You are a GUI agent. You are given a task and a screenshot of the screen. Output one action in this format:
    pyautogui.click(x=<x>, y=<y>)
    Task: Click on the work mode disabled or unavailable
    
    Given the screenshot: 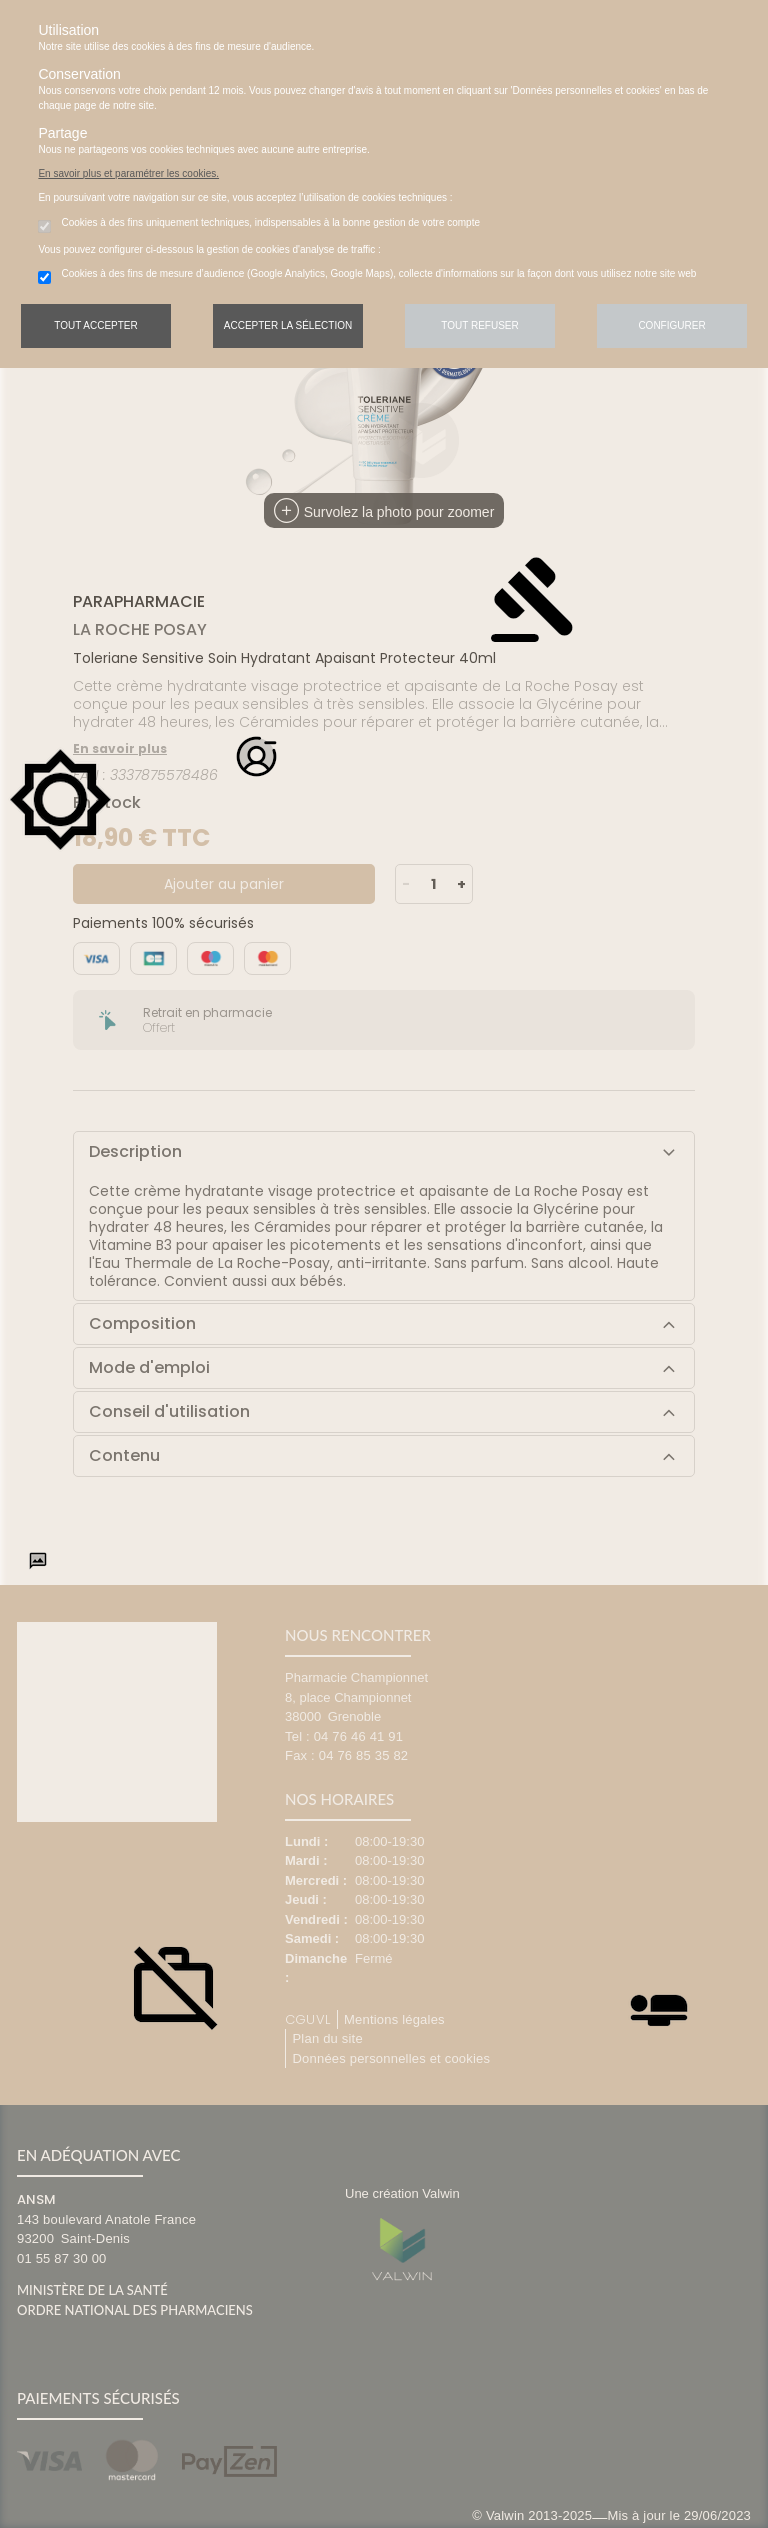 What is the action you would take?
    pyautogui.click(x=173, y=1986)
    